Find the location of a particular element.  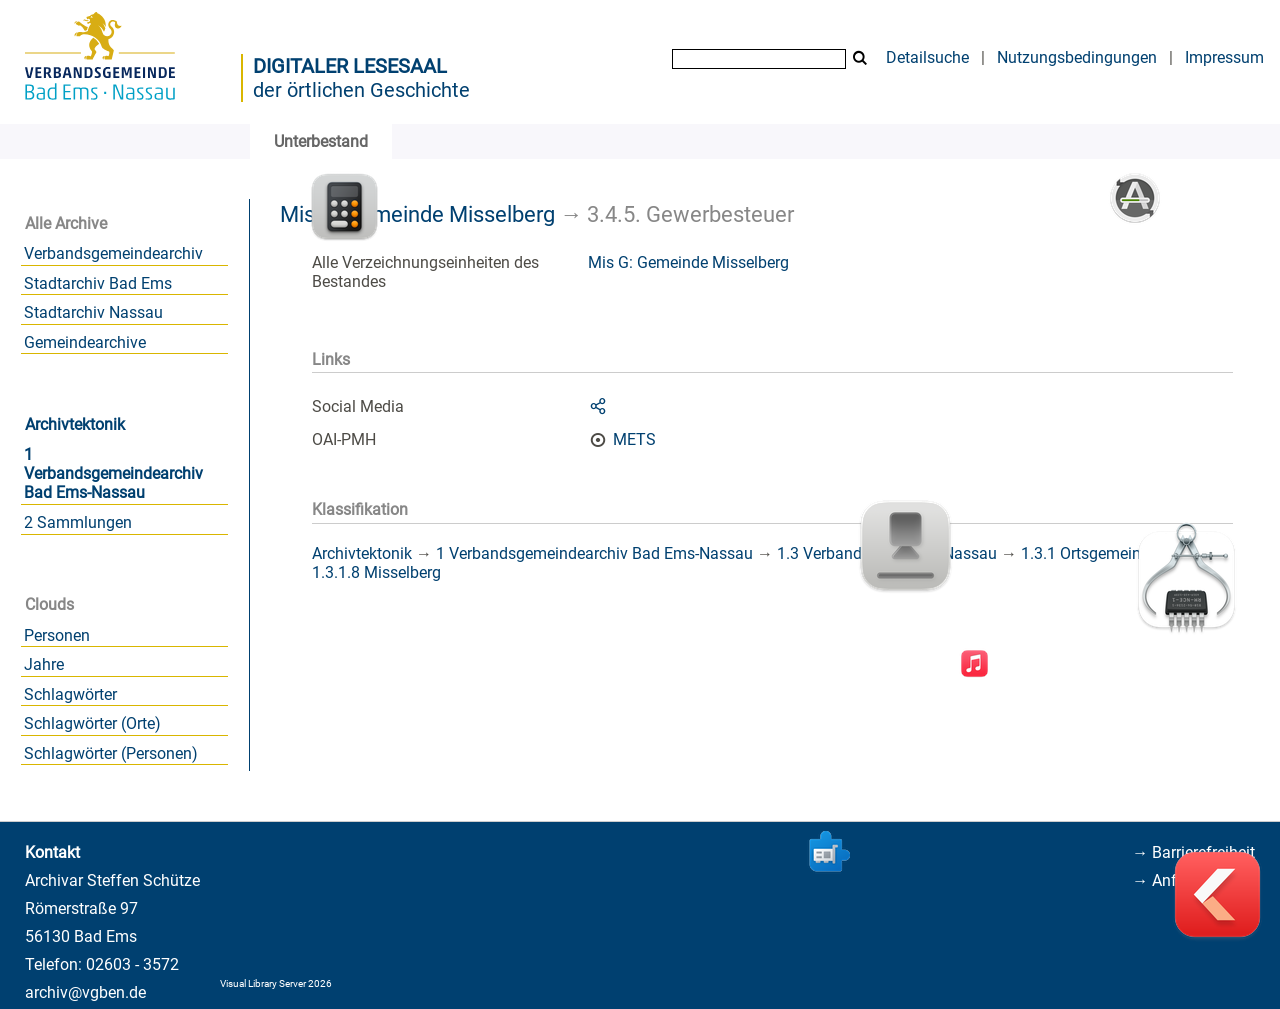

open Apple Music app is located at coordinates (974, 663).